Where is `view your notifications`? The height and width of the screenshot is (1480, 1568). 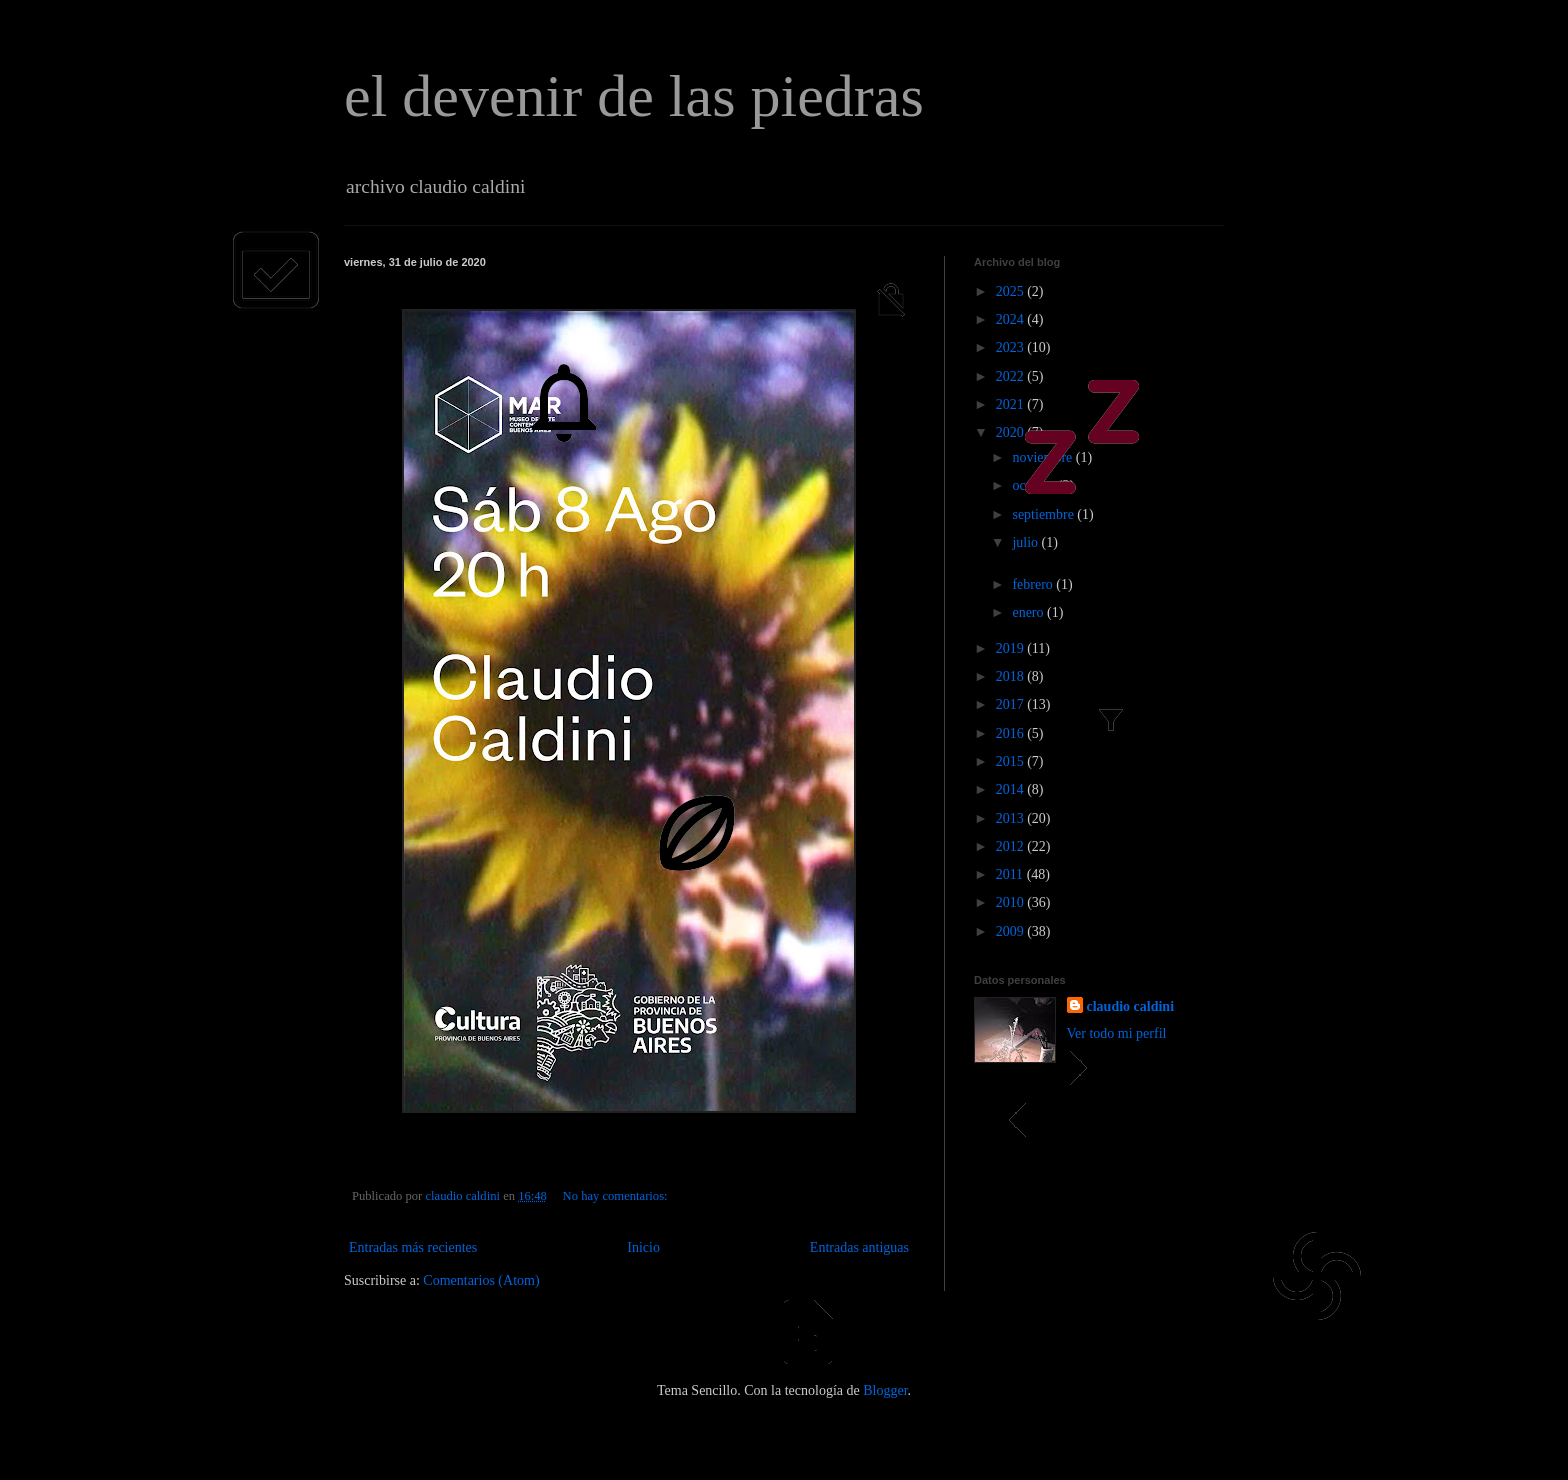 view your notifications is located at coordinates (564, 402).